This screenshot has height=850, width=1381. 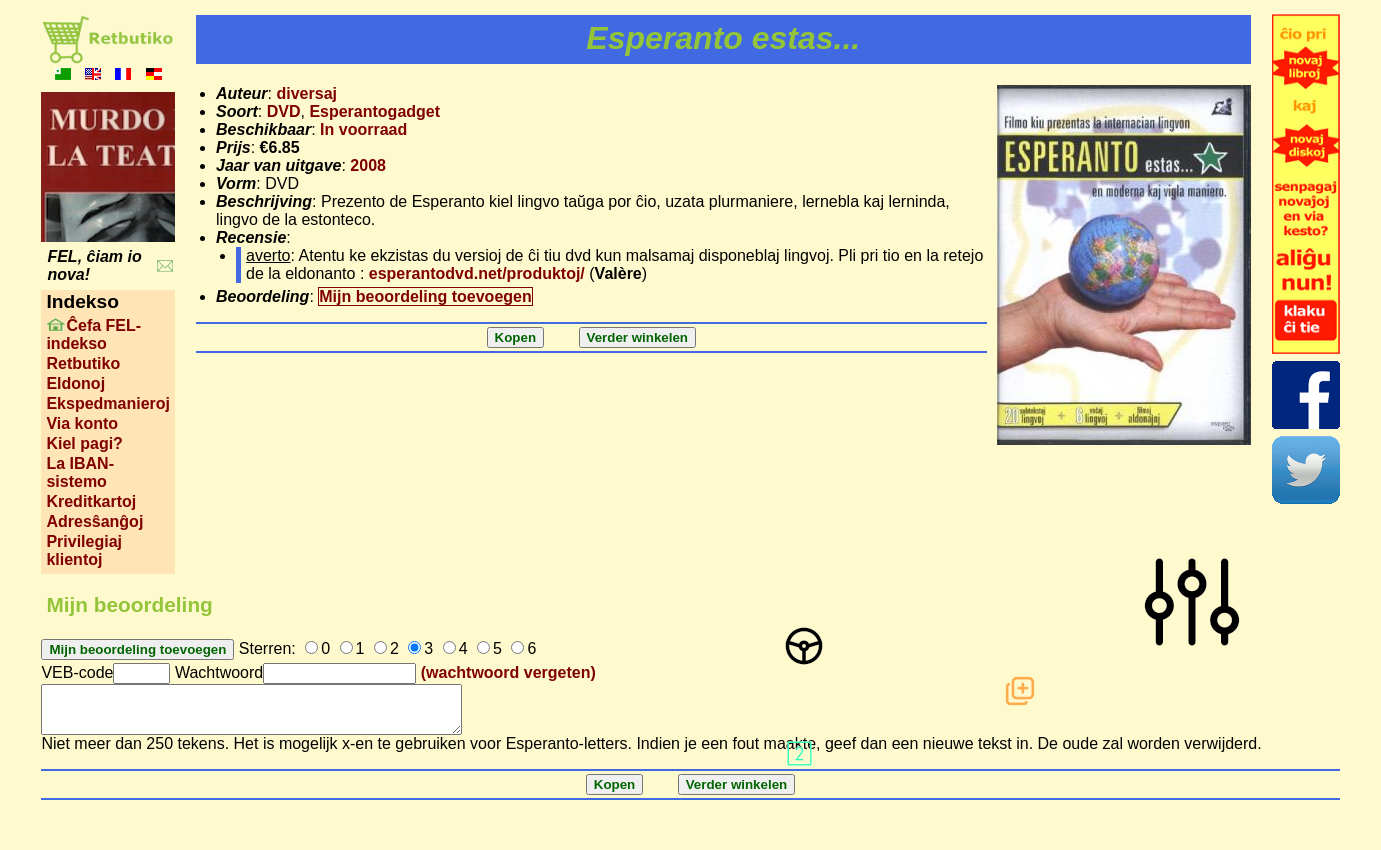 What do you see at coordinates (1192, 602) in the screenshot?
I see `adjust settings or preferences` at bounding box center [1192, 602].